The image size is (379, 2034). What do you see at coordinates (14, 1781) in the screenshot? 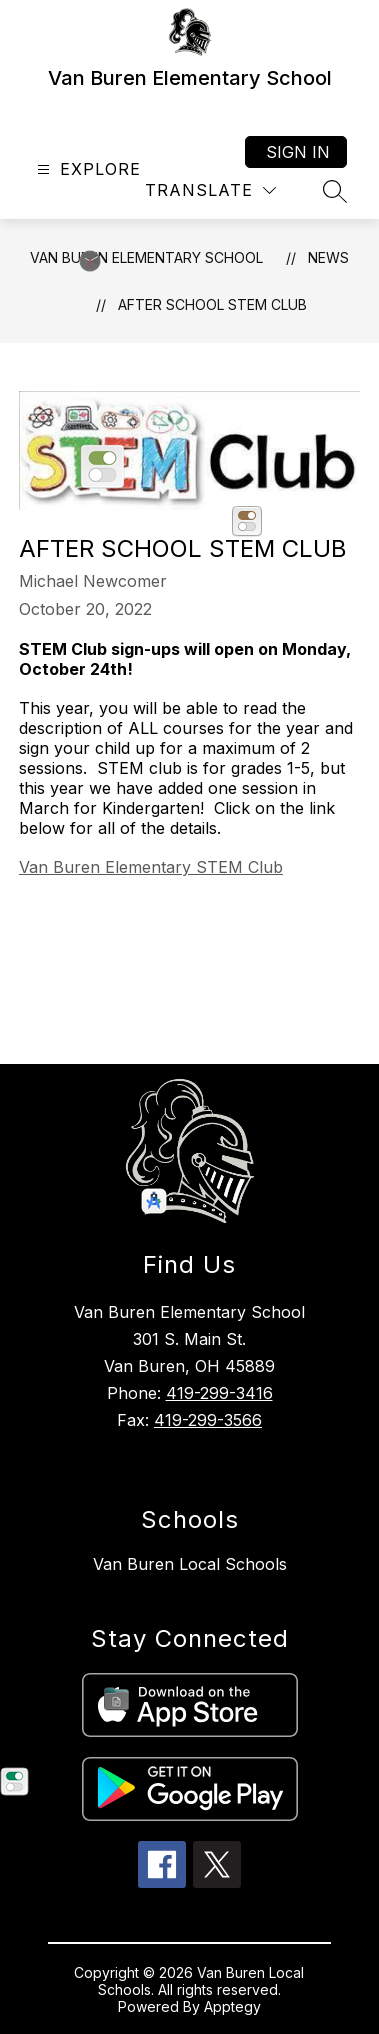
I see `open desktop settings and preferences` at bounding box center [14, 1781].